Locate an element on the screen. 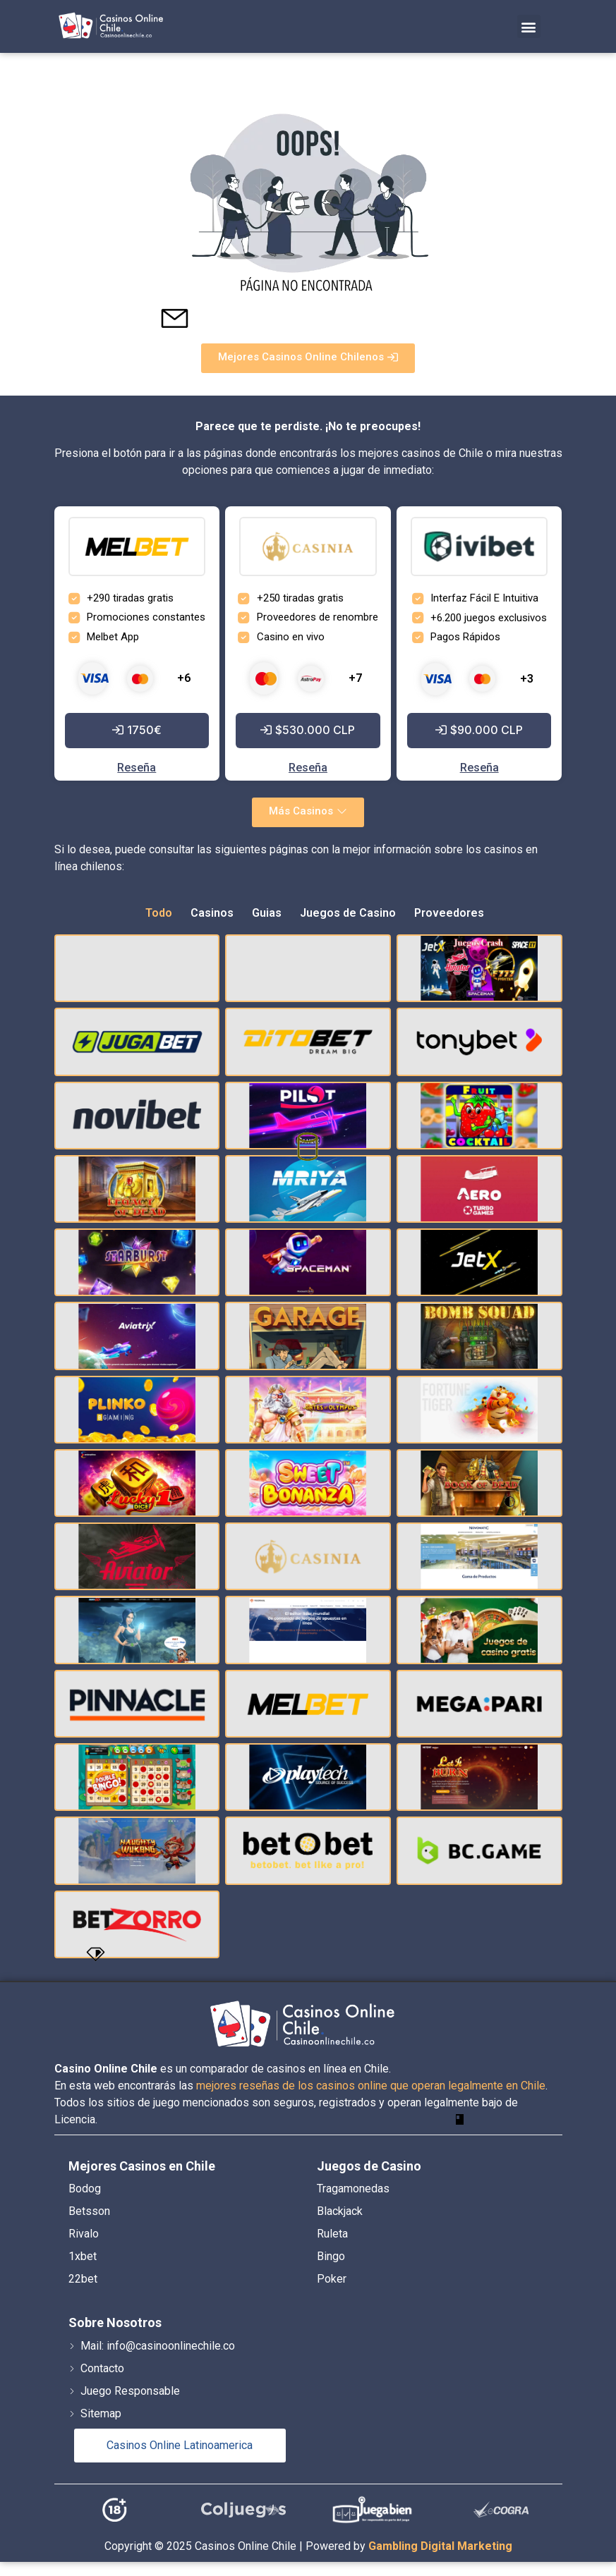 Image resolution: width=616 pixels, height=2576 pixels. open your inbox is located at coordinates (174, 318).